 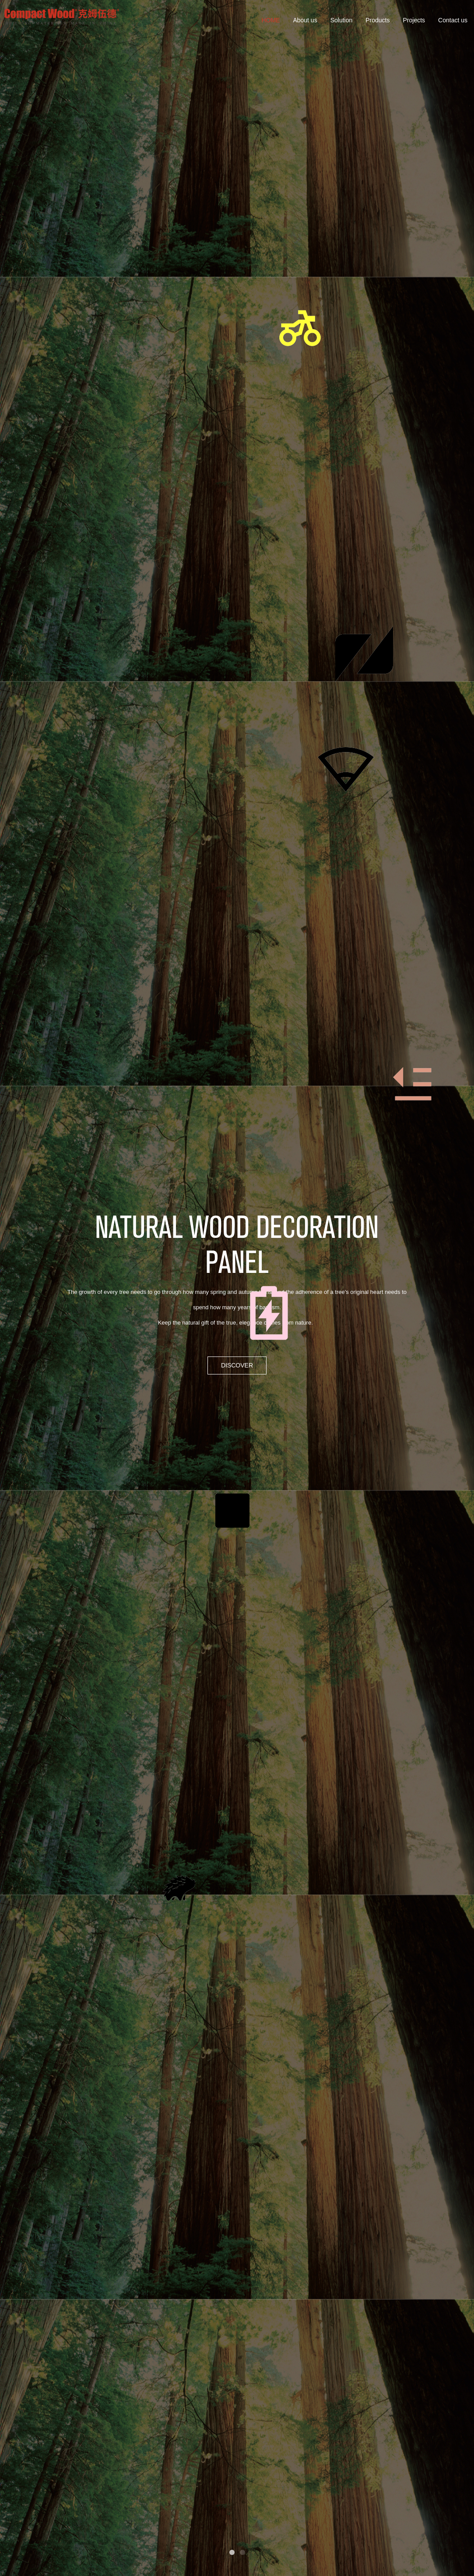 I want to click on indicates weak wifi signal strength, so click(x=346, y=770).